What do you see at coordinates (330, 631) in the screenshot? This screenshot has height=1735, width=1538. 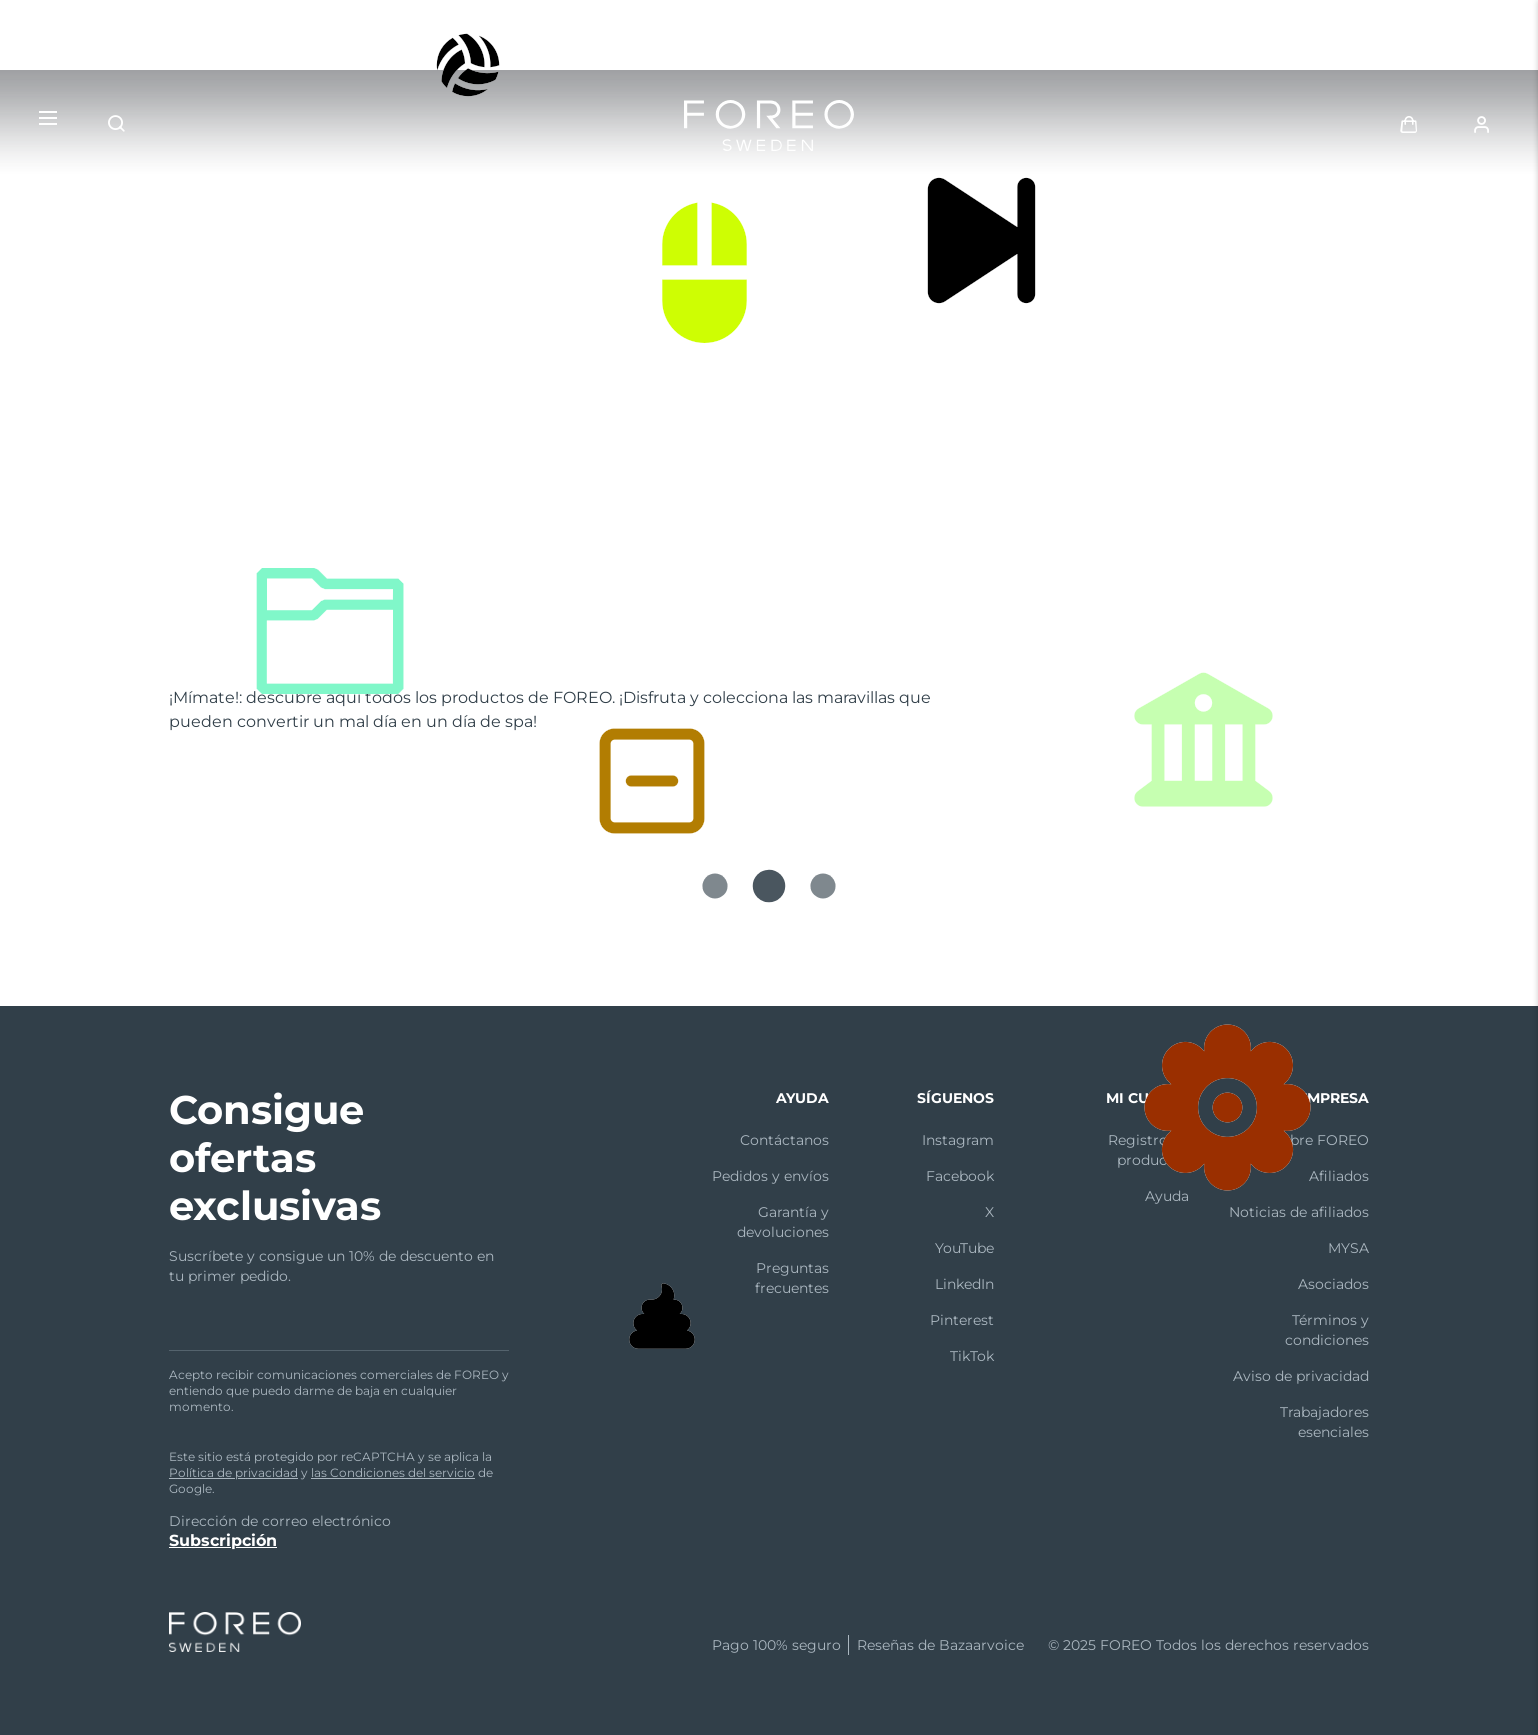 I see `open file folder` at bounding box center [330, 631].